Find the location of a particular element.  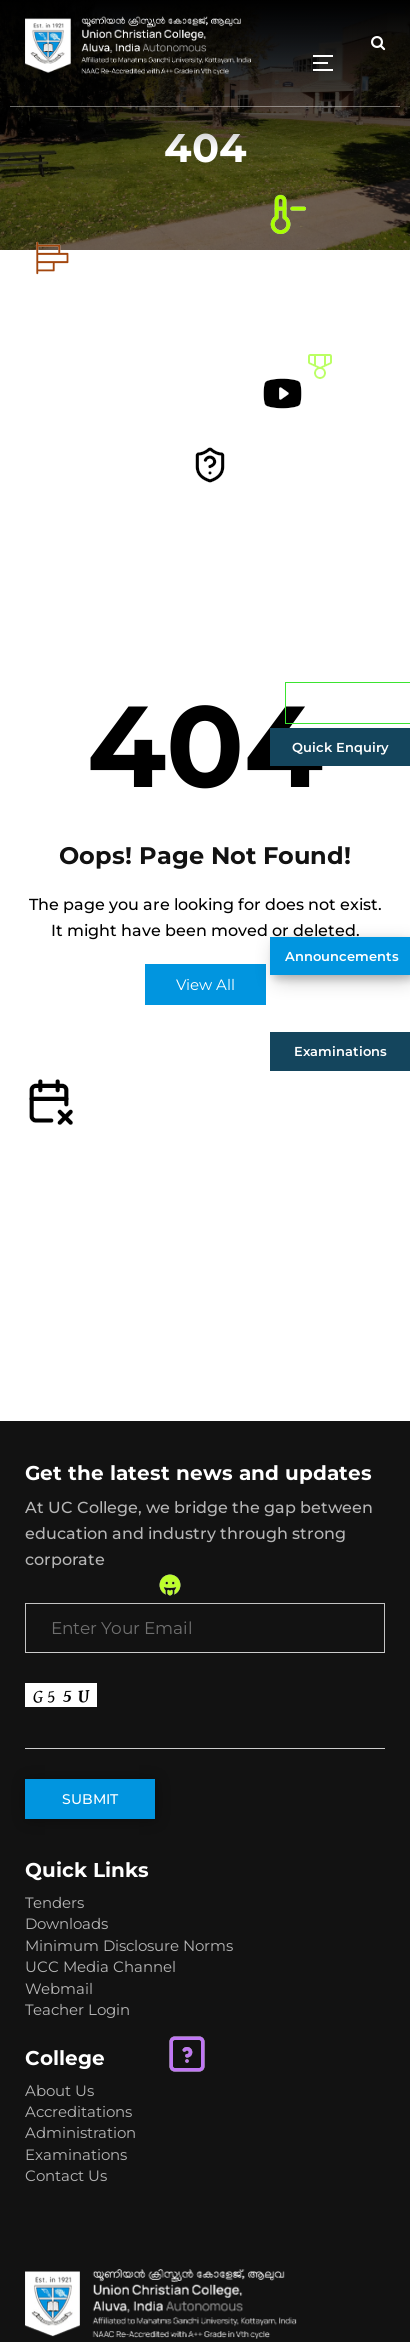

view military or veteran status badge is located at coordinates (320, 365).